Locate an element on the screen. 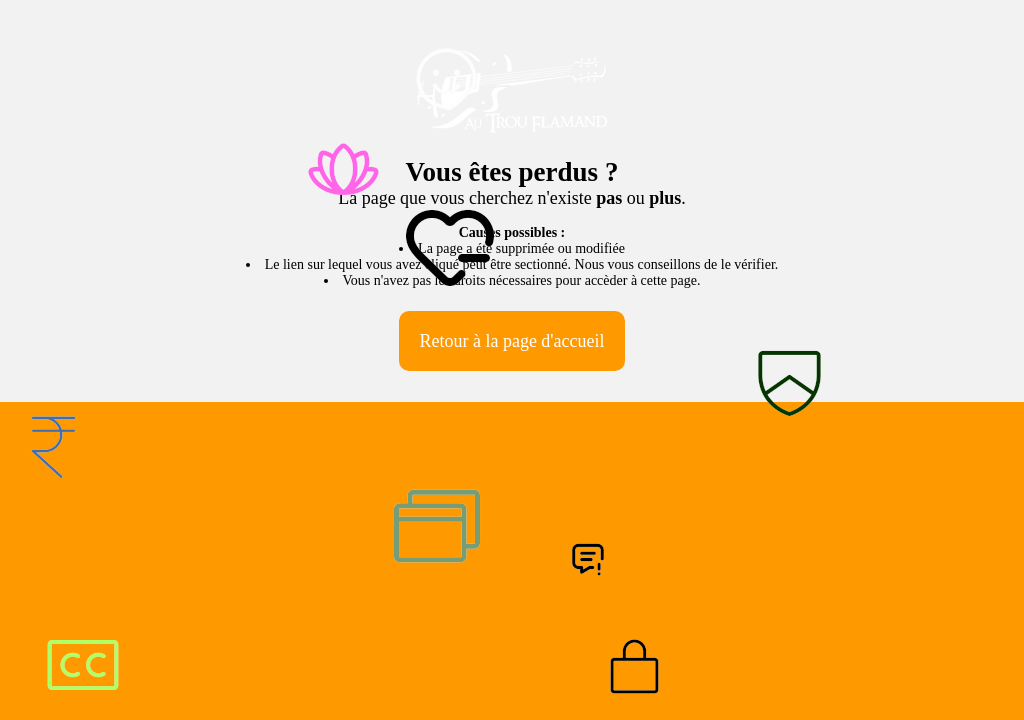 The height and width of the screenshot is (720, 1024). remove from favorites is located at coordinates (450, 246).